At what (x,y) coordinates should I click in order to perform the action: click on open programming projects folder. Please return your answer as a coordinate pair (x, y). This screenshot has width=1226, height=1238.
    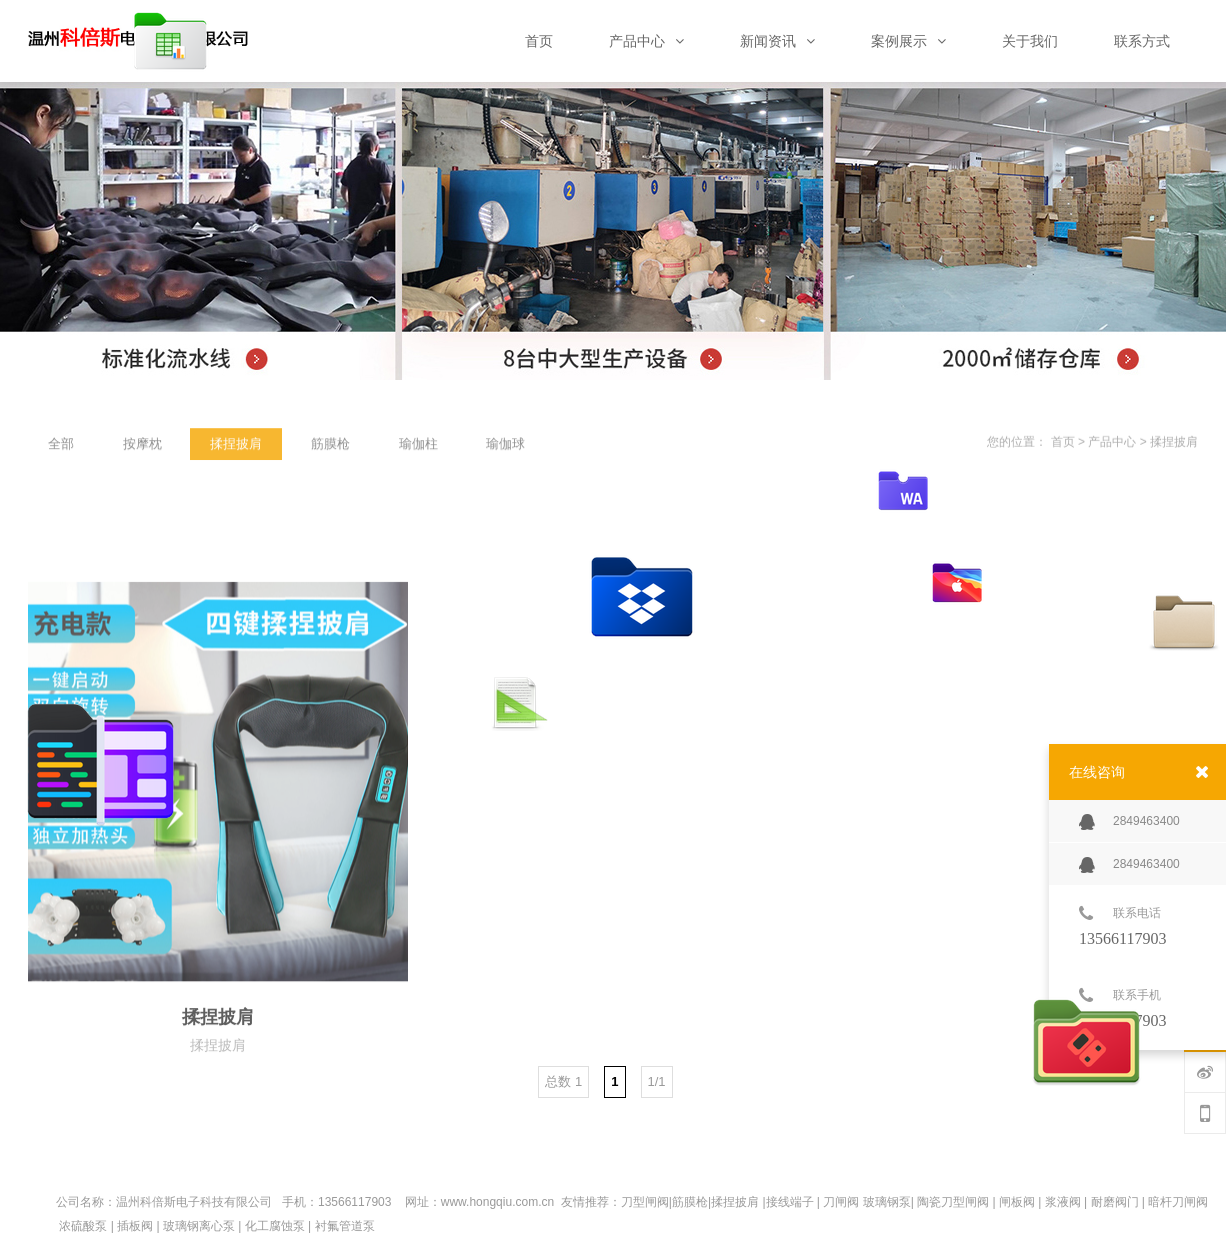
    Looking at the image, I should click on (100, 765).